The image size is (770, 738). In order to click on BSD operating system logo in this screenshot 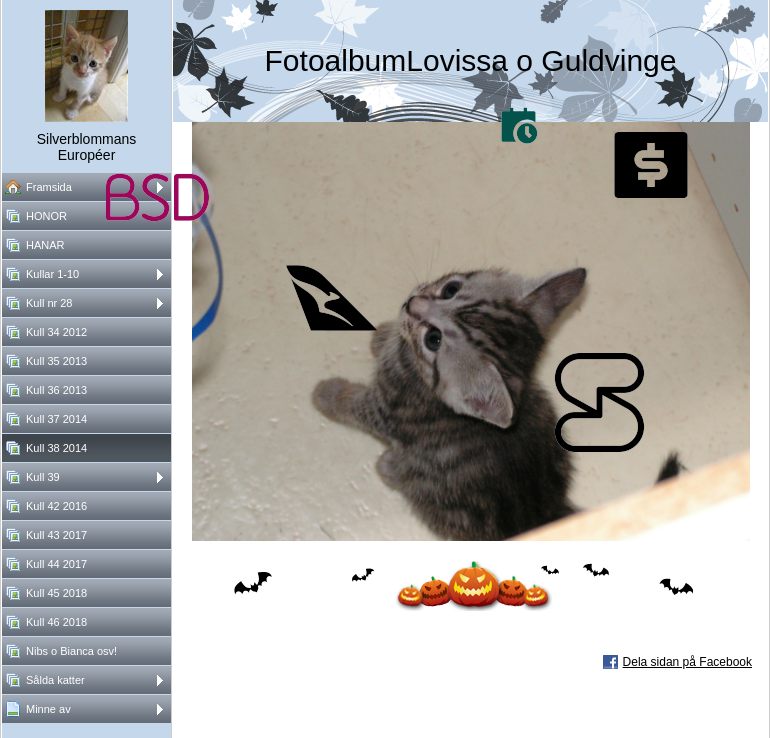, I will do `click(157, 197)`.